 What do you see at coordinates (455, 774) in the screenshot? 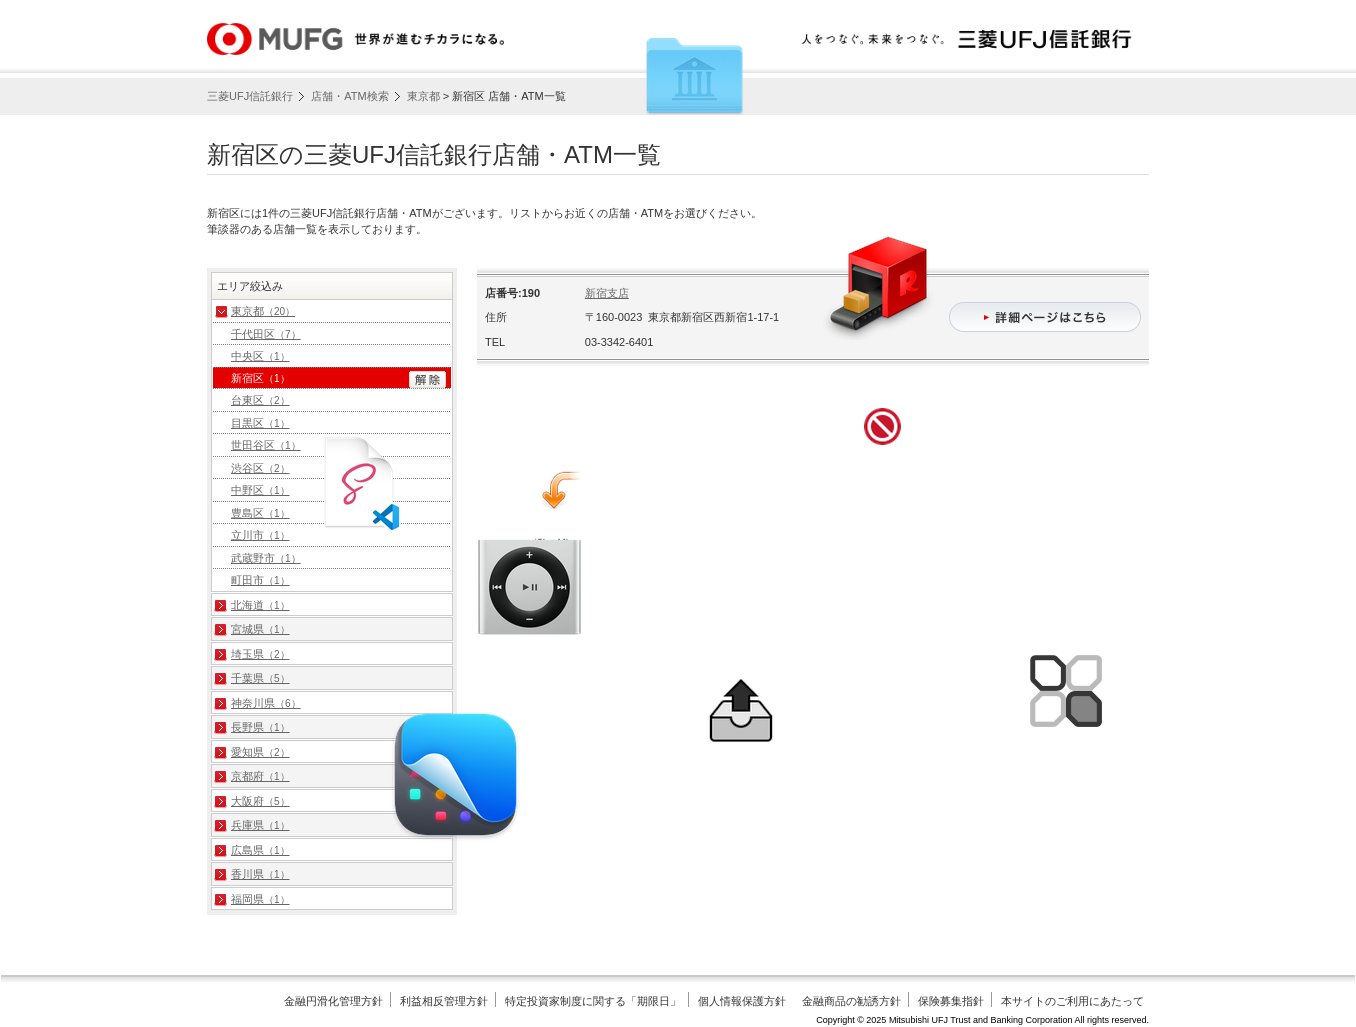
I see `open CleanShot X screen capture app` at bounding box center [455, 774].